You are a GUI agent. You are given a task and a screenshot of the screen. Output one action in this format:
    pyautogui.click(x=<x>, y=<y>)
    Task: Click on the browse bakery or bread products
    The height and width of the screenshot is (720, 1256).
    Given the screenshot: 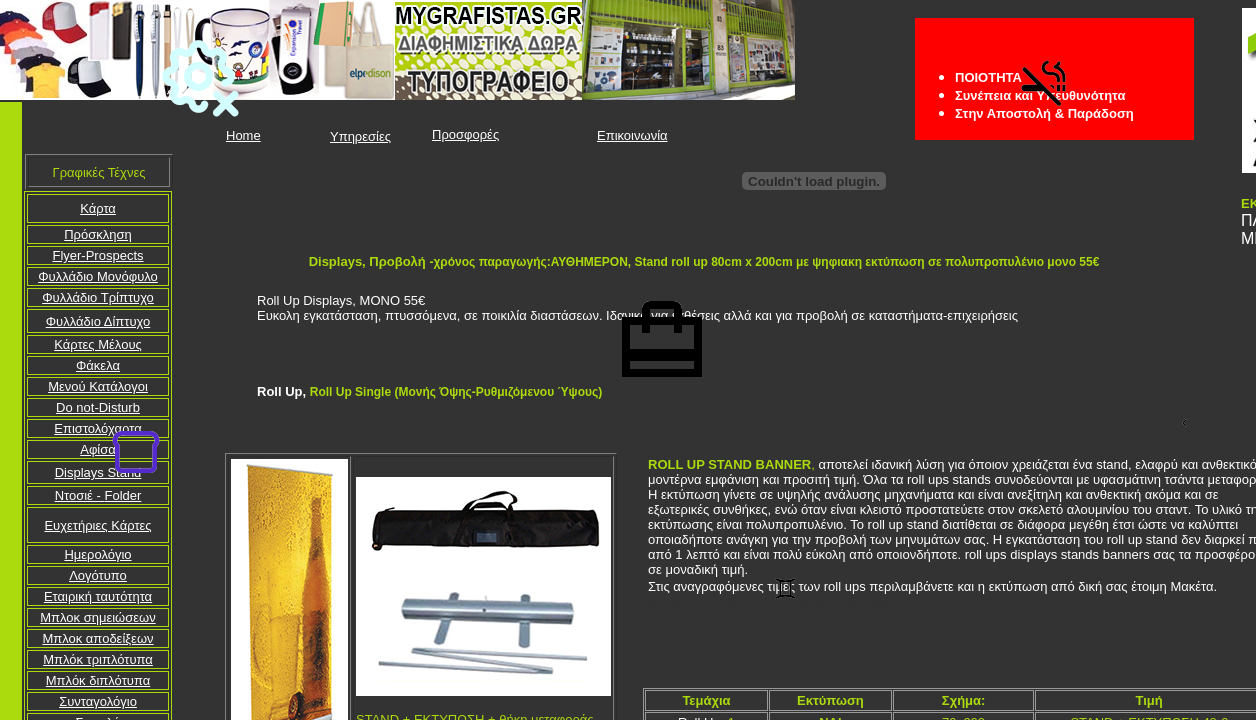 What is the action you would take?
    pyautogui.click(x=136, y=452)
    